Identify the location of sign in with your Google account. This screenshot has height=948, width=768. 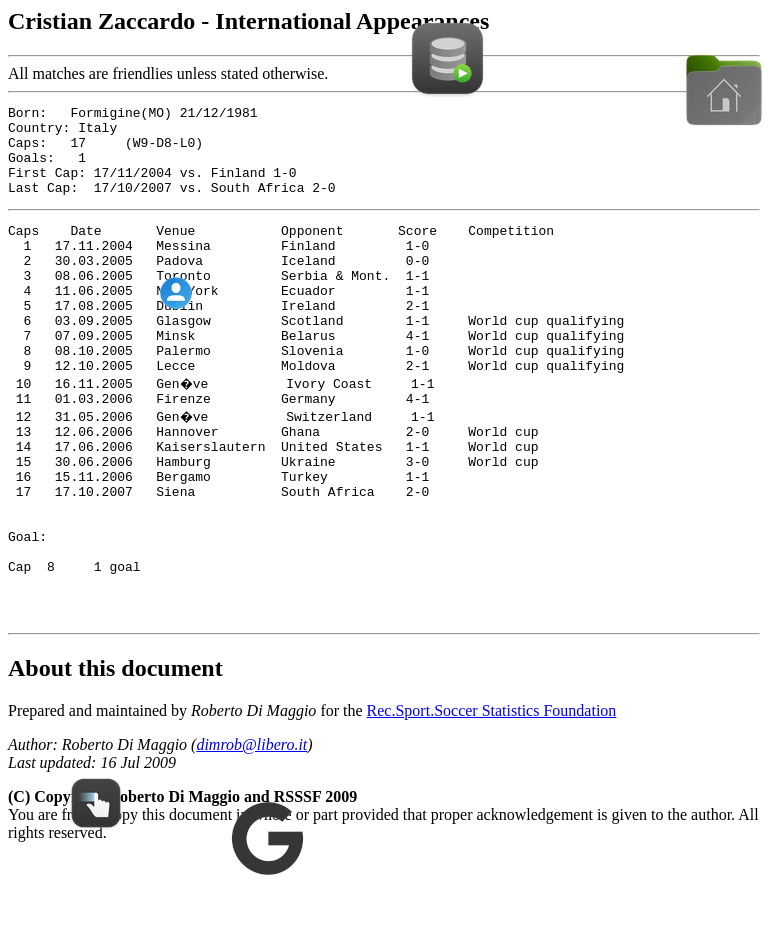
(267, 838).